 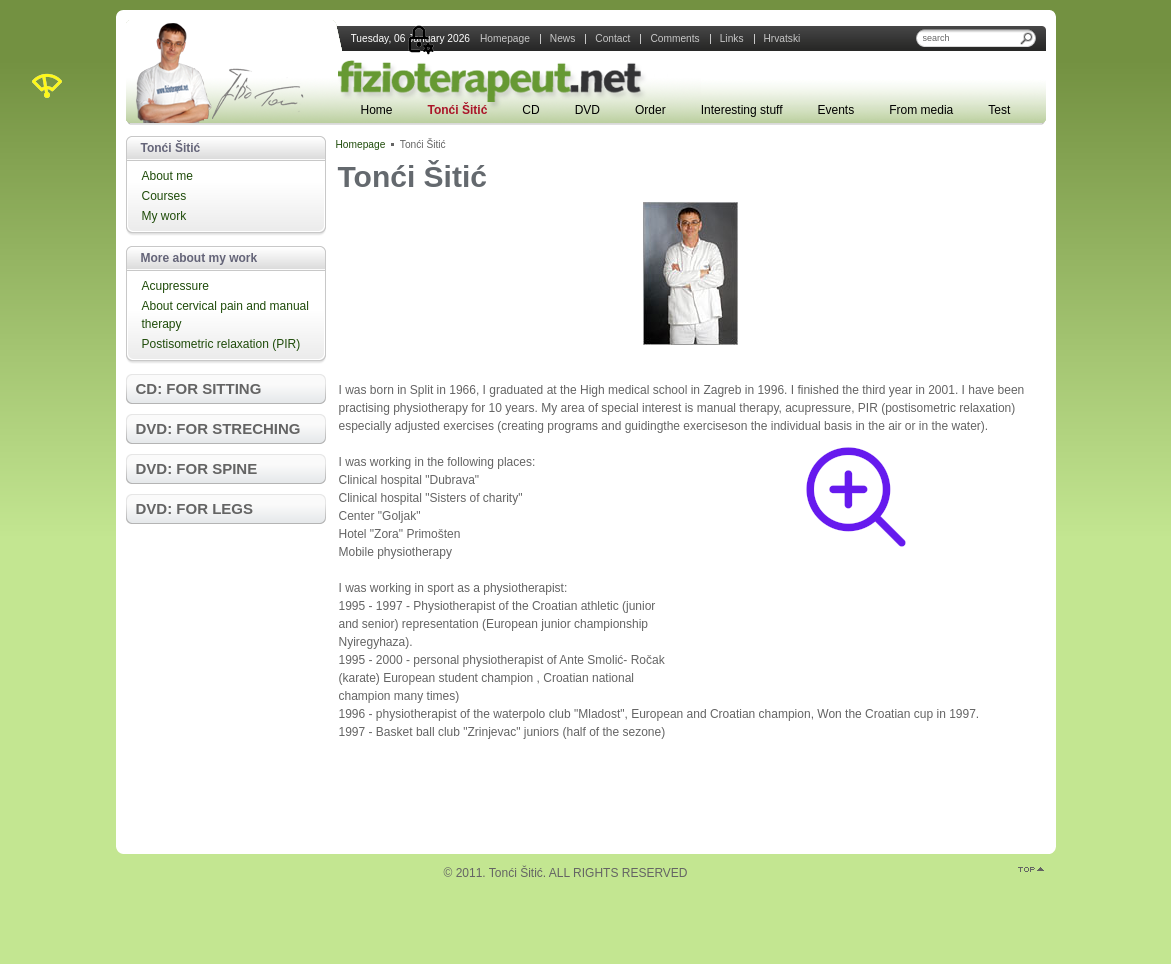 I want to click on access security settings, so click(x=419, y=39).